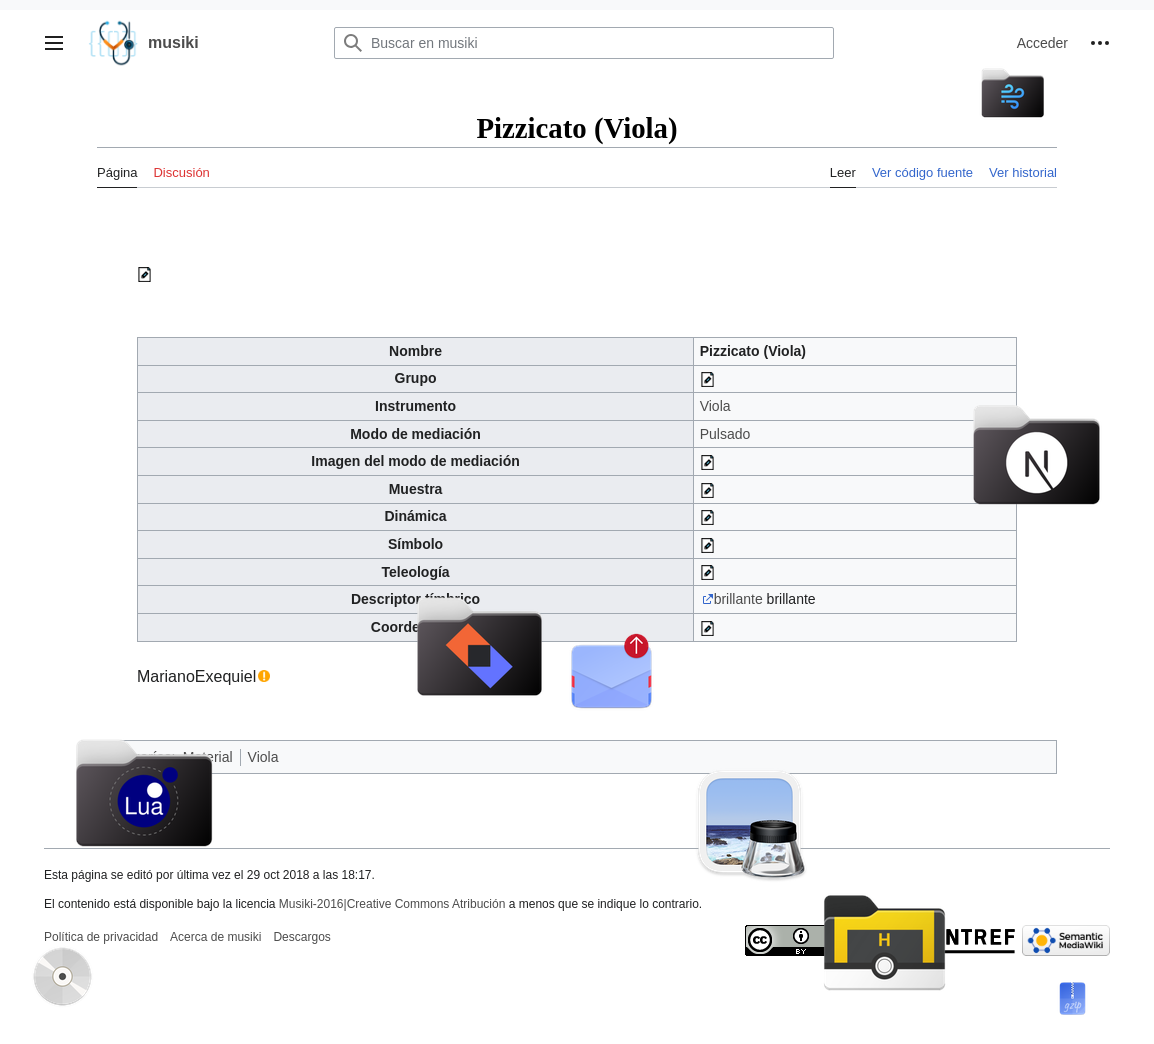 The height and width of the screenshot is (1044, 1154). Describe the element at coordinates (1012, 94) in the screenshot. I see `open windicss project folder` at that location.